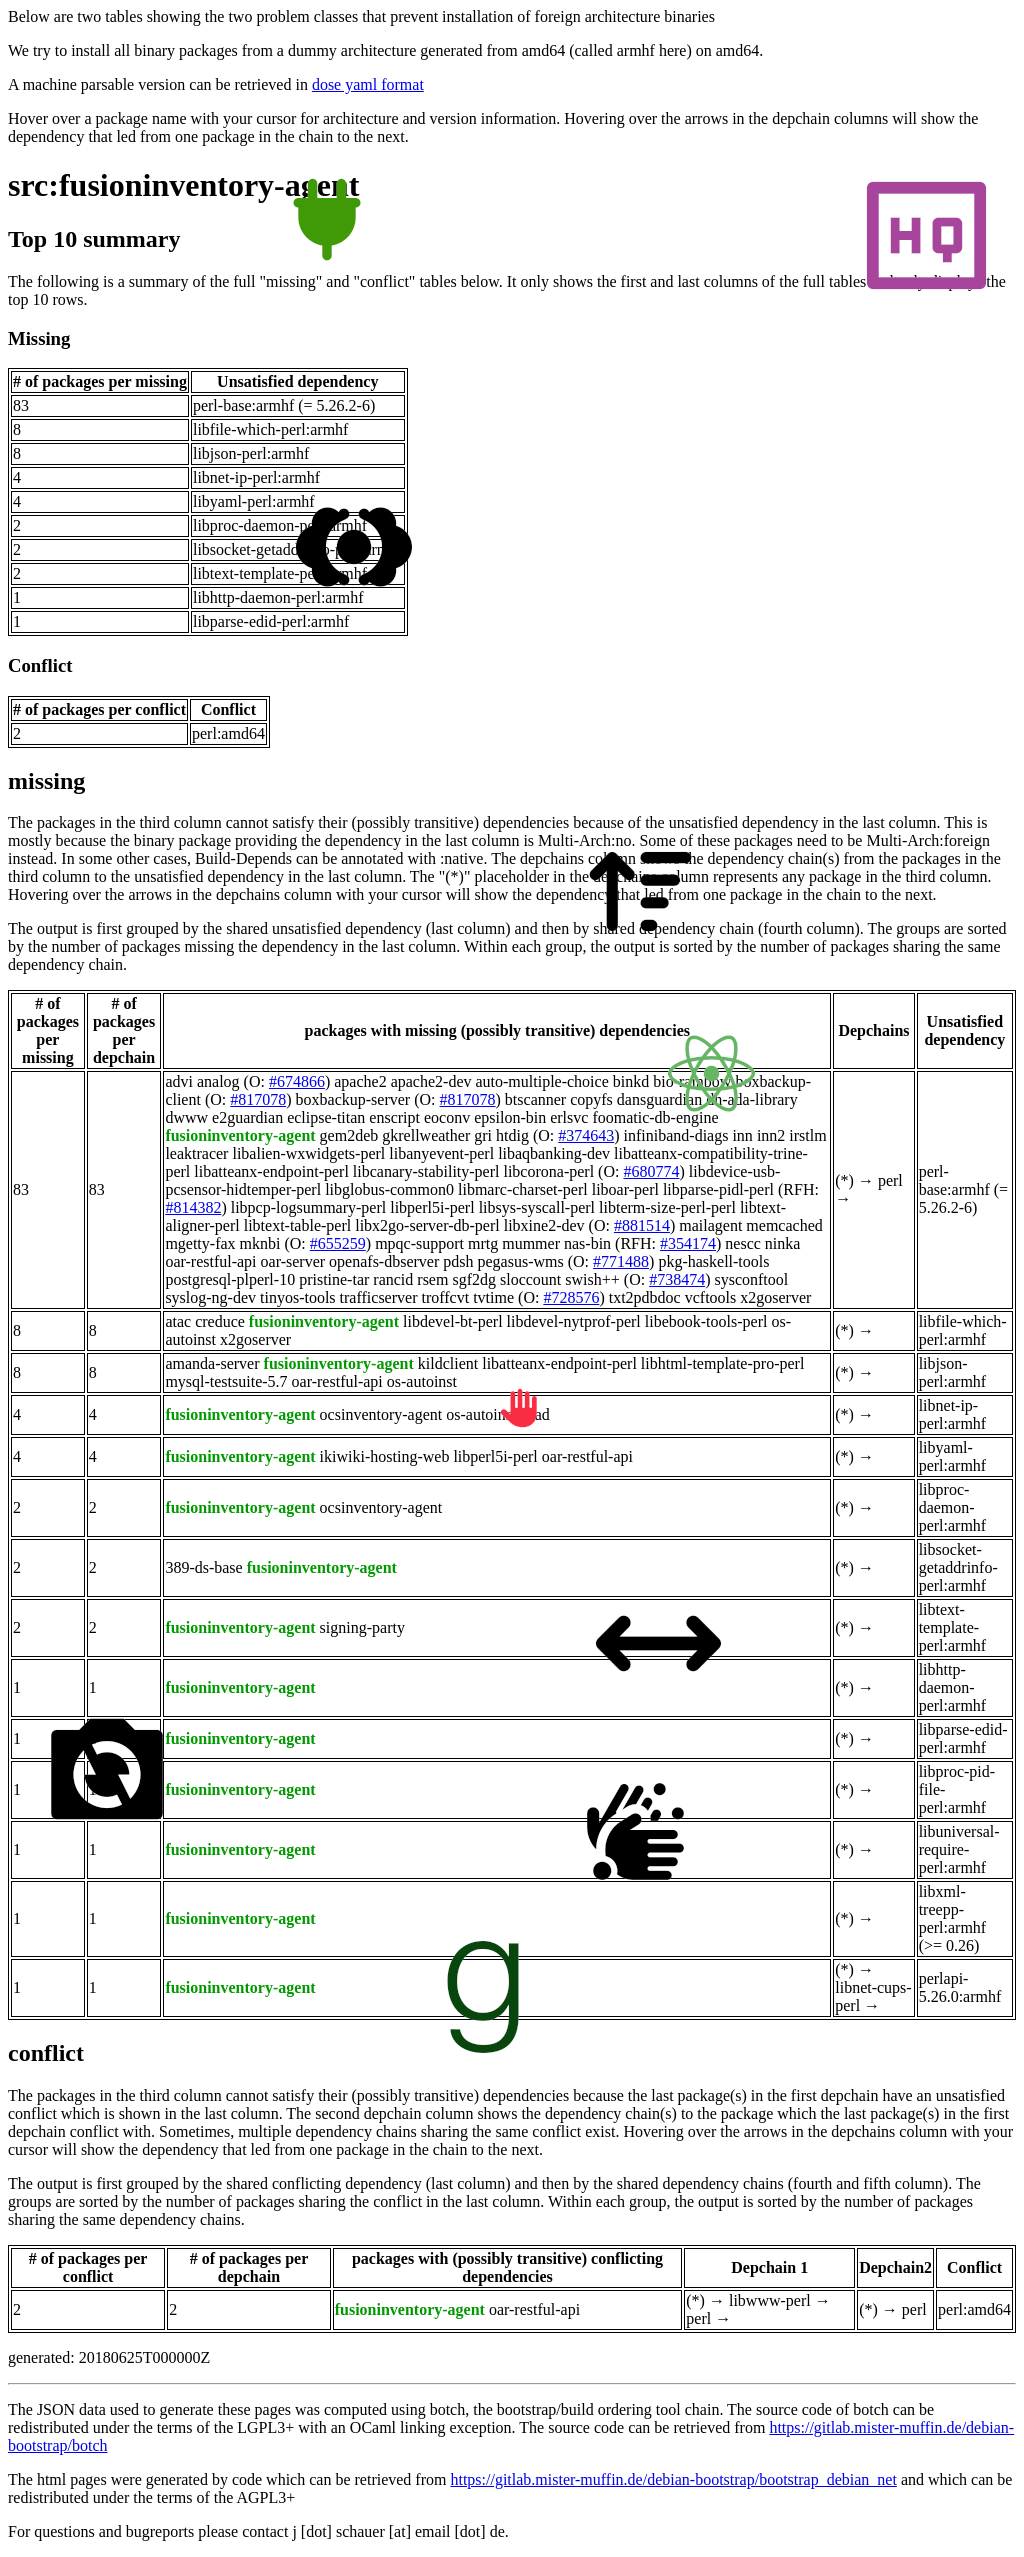 This screenshot has width=1024, height=2557. I want to click on react javascript library logo, so click(711, 1073).